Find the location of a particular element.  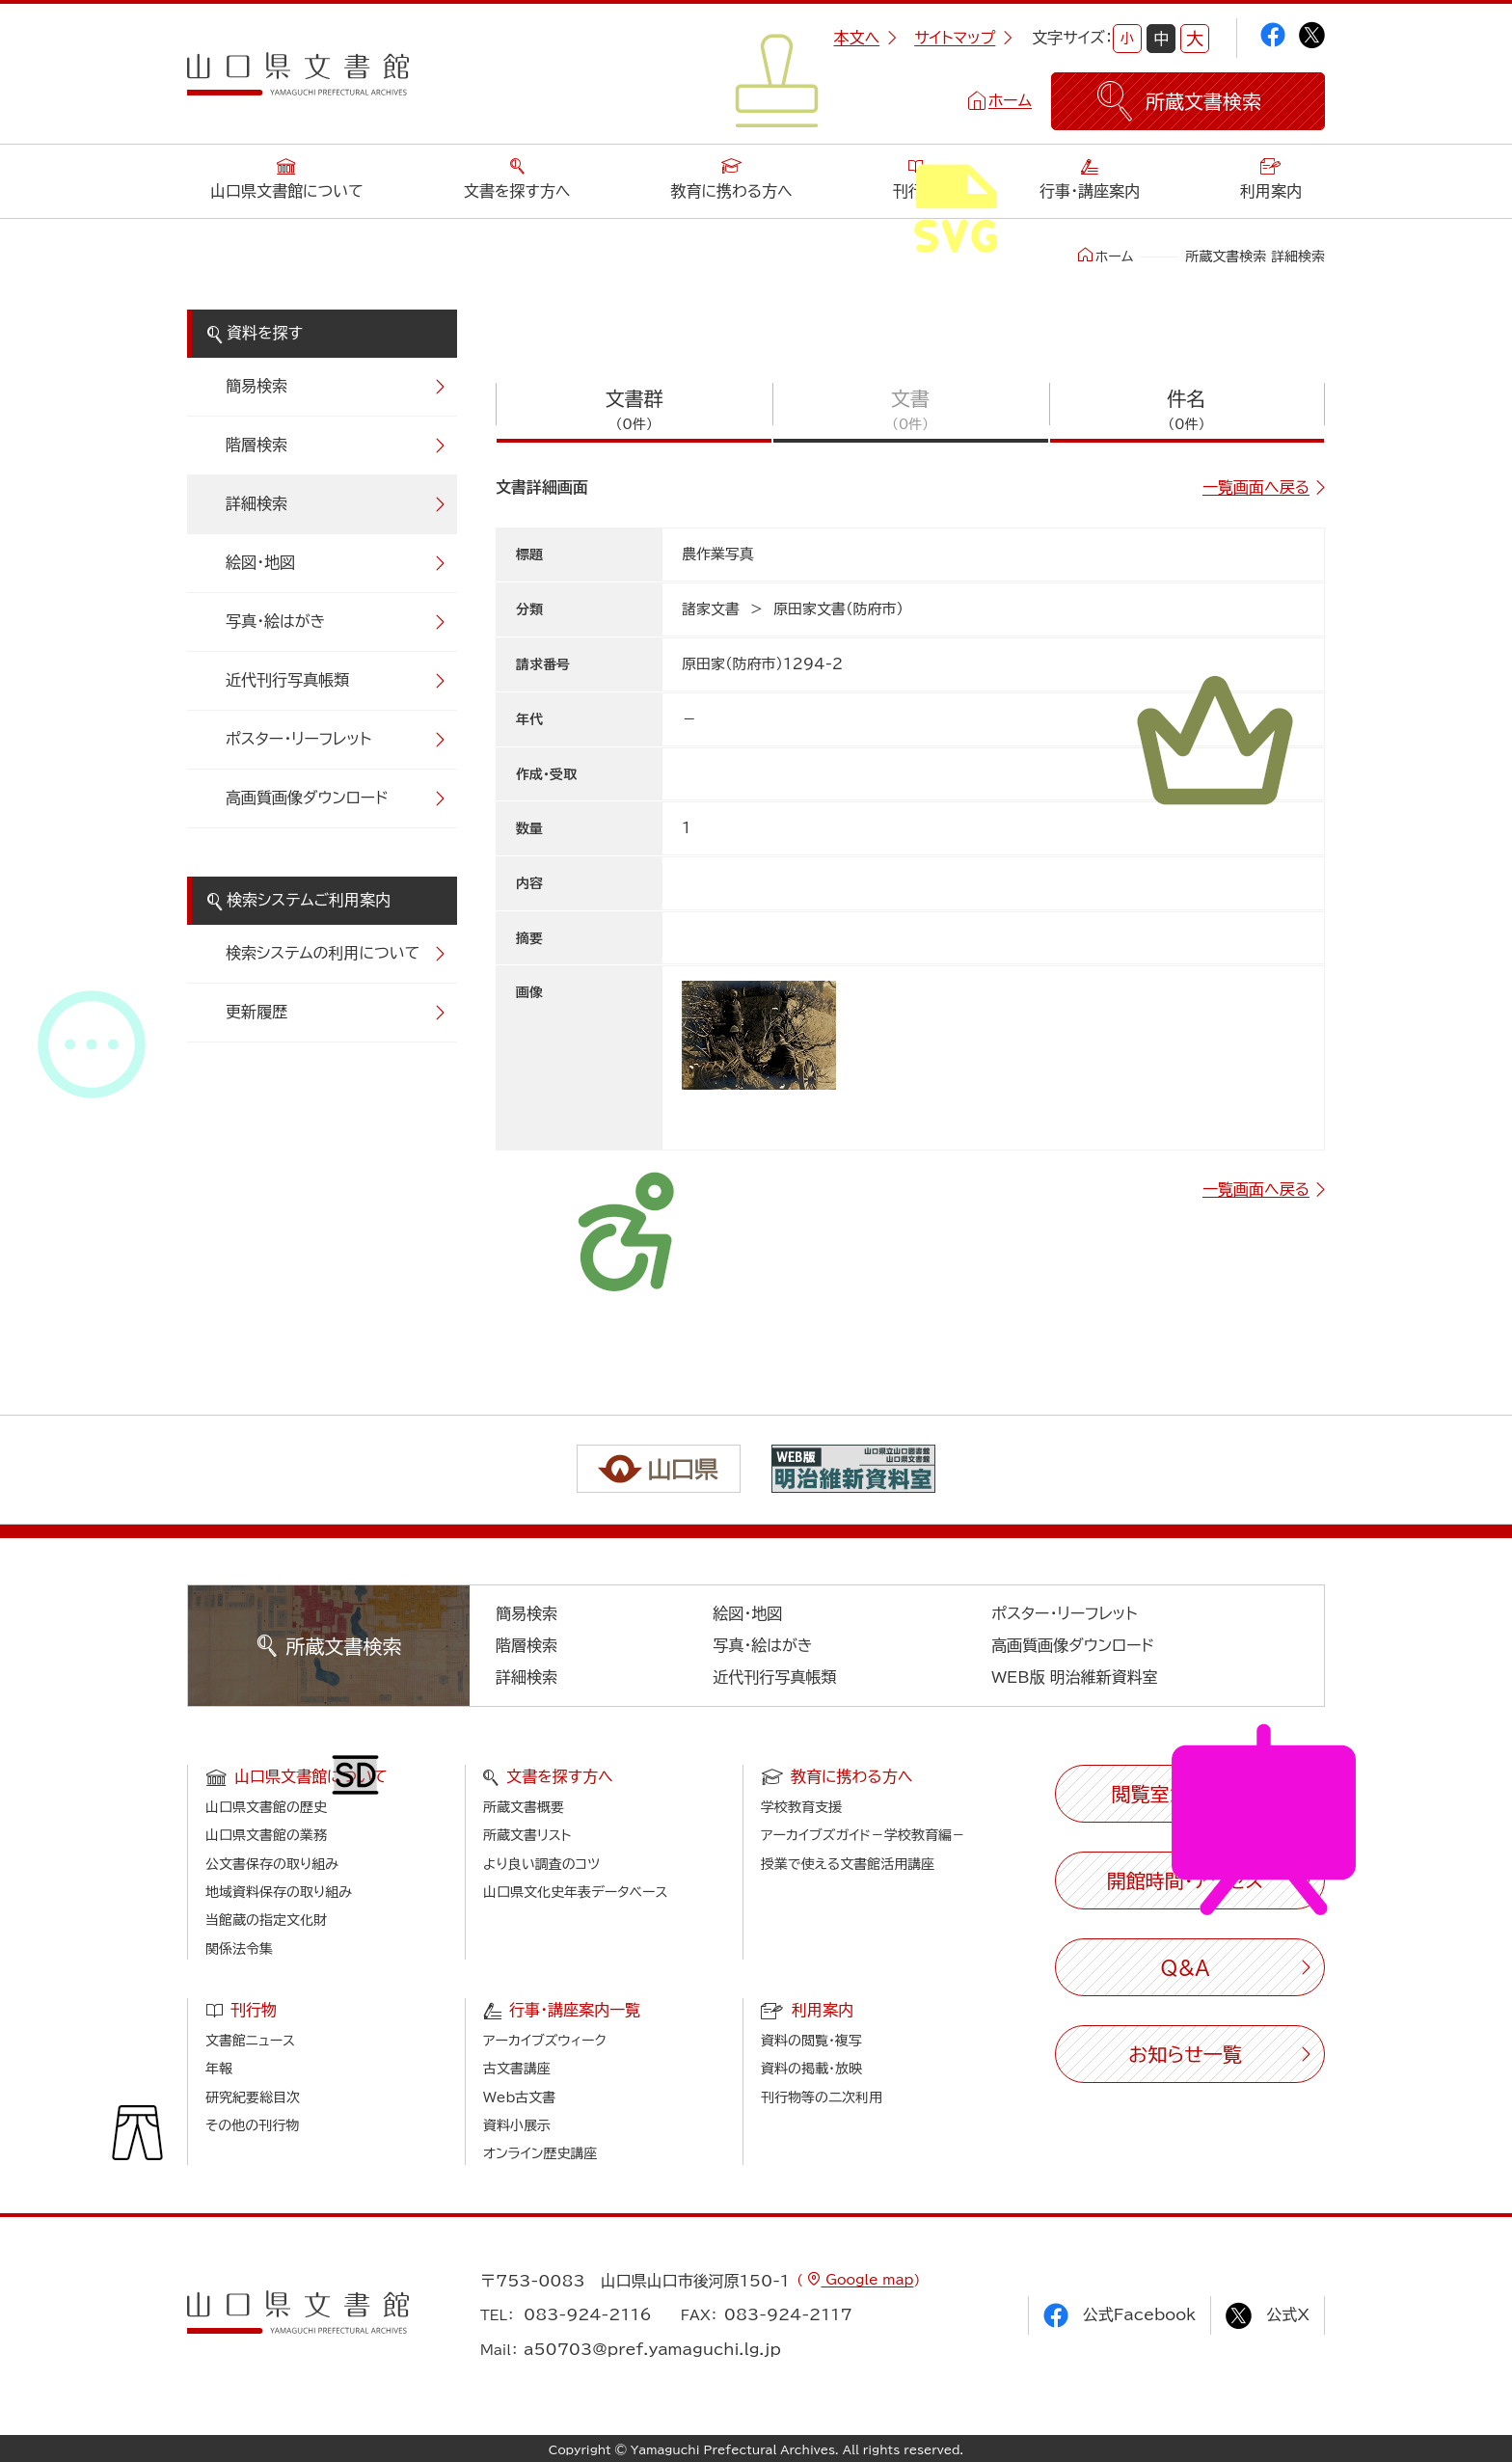

indicates wheelchair accessible facilities is located at coordinates (629, 1233).